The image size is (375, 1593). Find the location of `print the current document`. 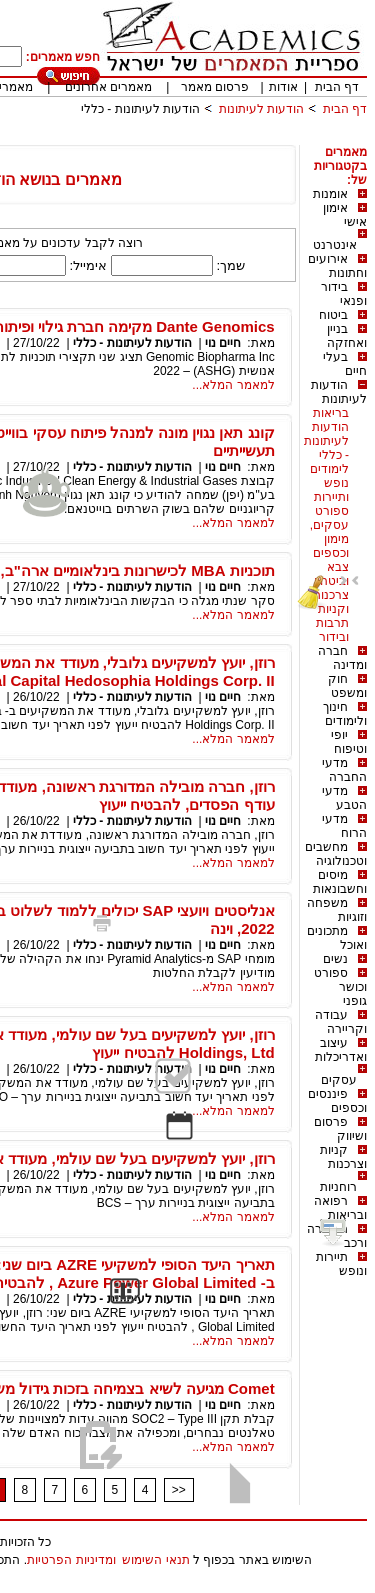

print the current document is located at coordinates (102, 924).